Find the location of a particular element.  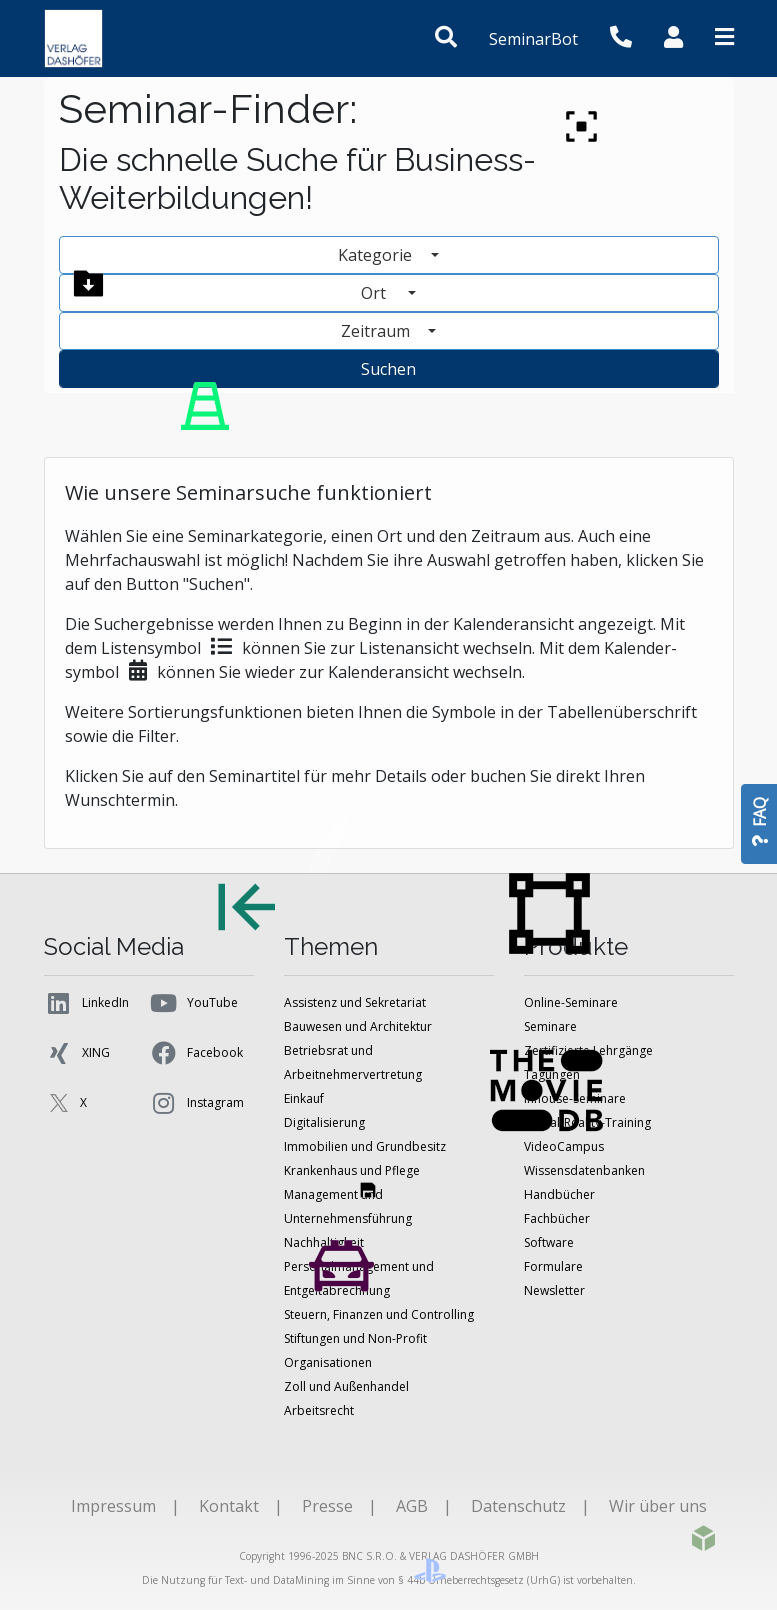

enable focus mode to minimize distractions is located at coordinates (581, 126).